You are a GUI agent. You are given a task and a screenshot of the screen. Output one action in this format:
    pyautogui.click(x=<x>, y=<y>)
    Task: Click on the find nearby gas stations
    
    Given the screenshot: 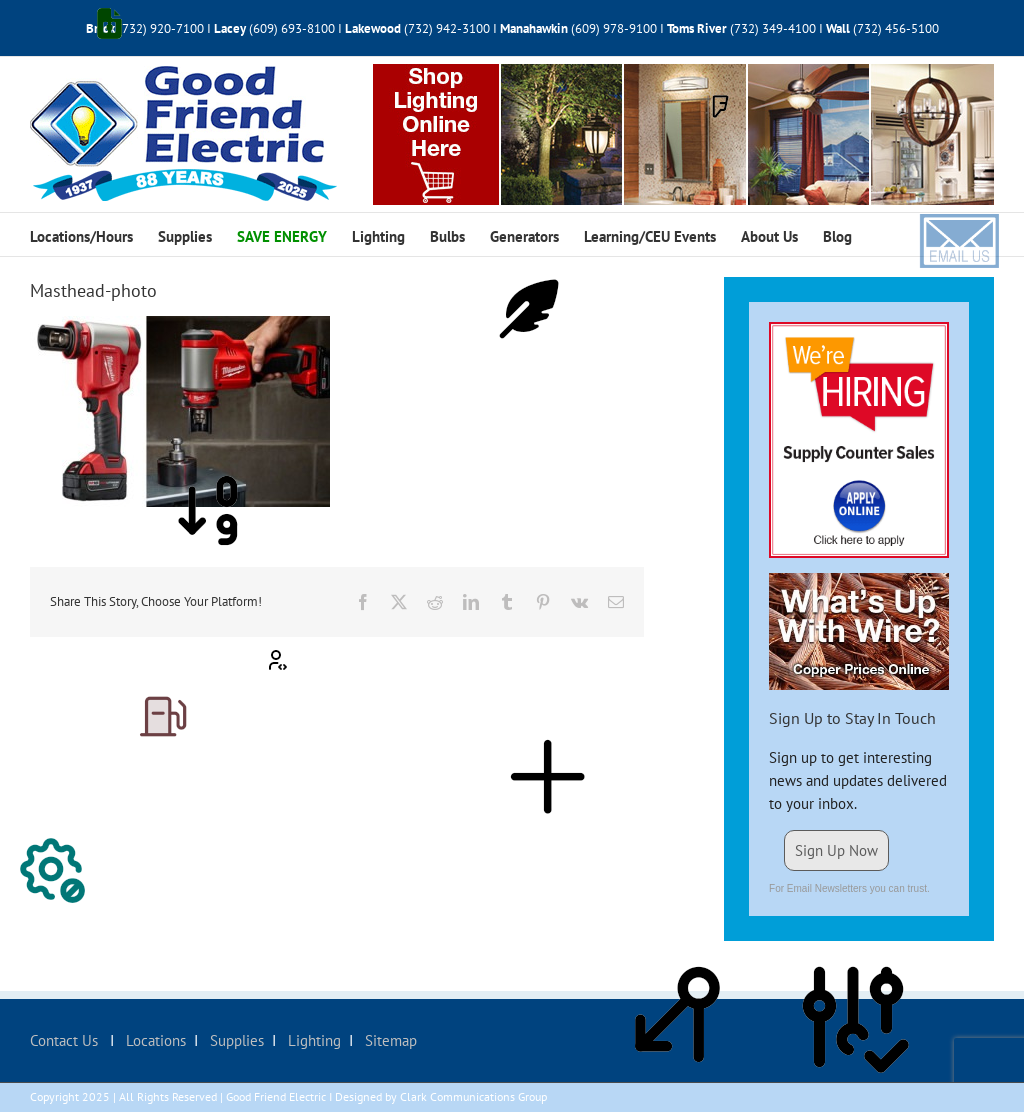 What is the action you would take?
    pyautogui.click(x=161, y=716)
    